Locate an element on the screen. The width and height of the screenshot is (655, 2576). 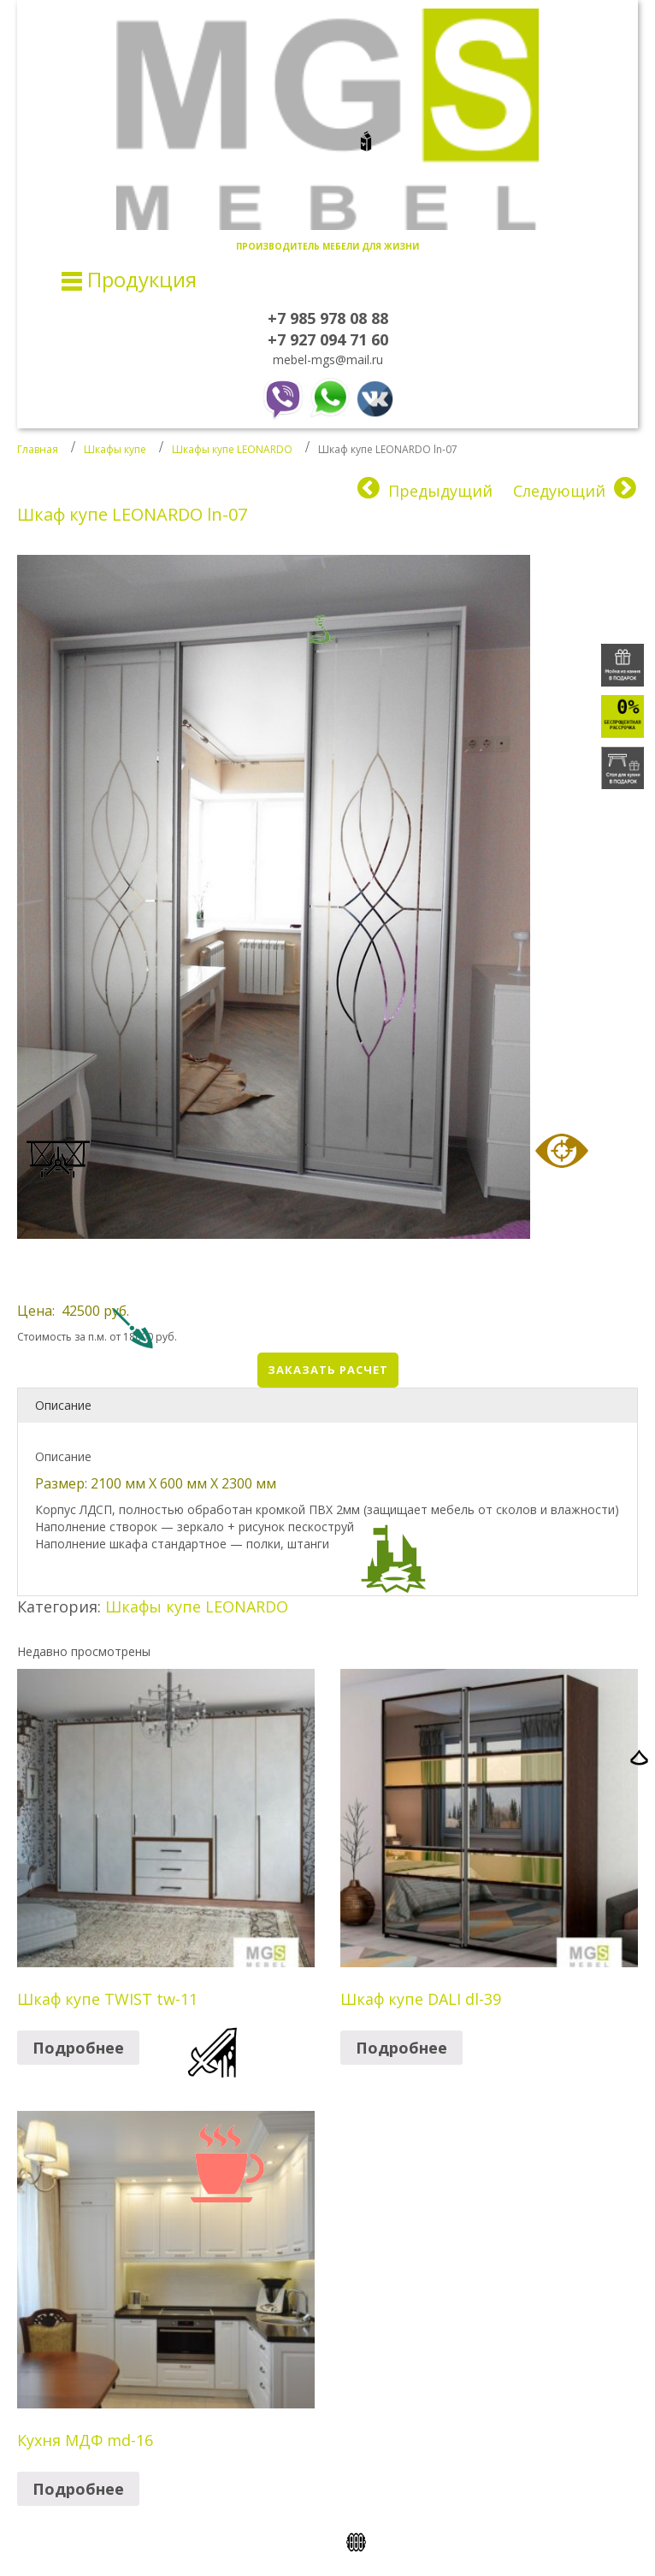
find nearby coffee shops or cafés is located at coordinates (227, 2162).